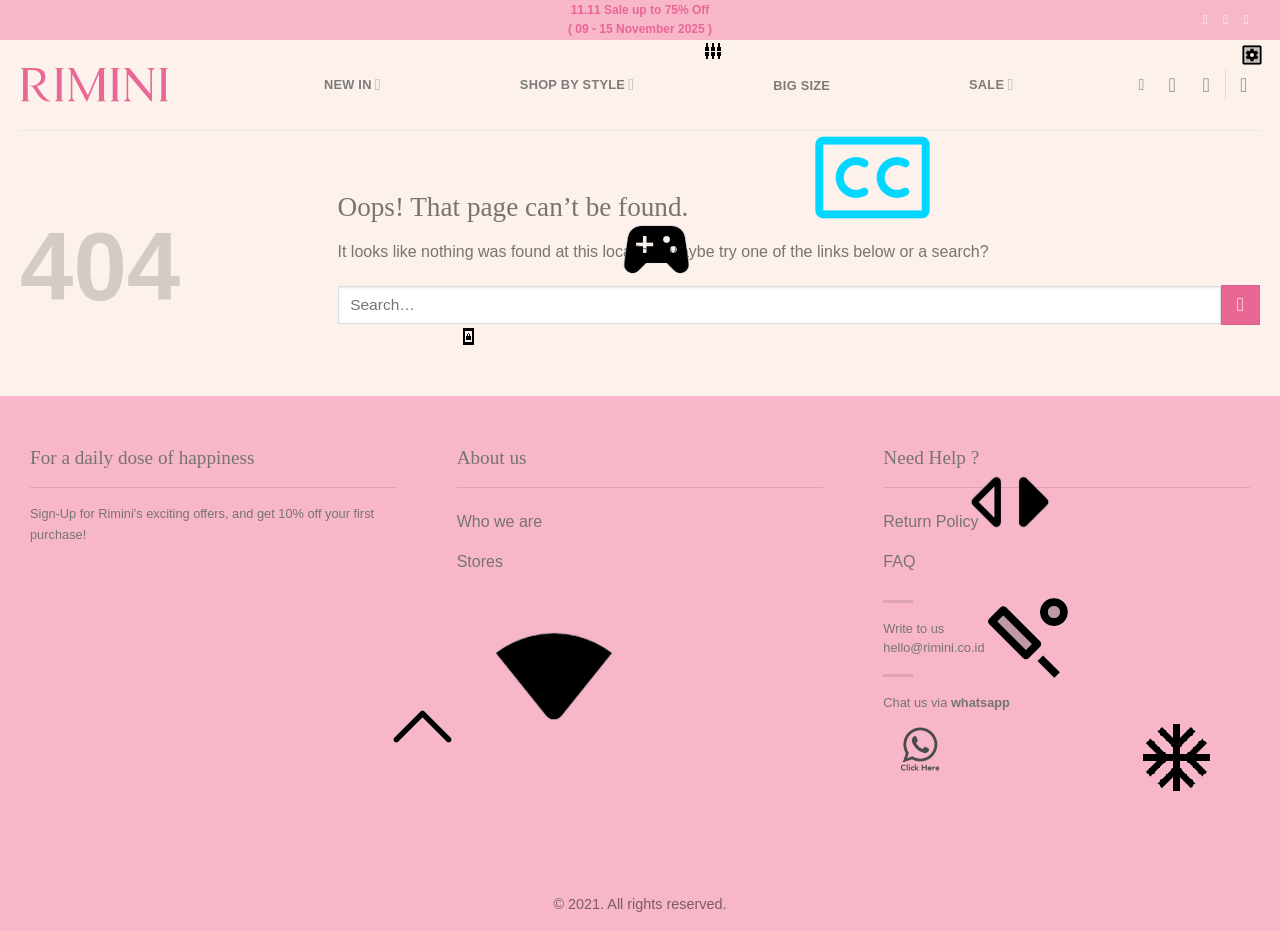  What do you see at coordinates (1252, 55) in the screenshot?
I see `access application settings` at bounding box center [1252, 55].